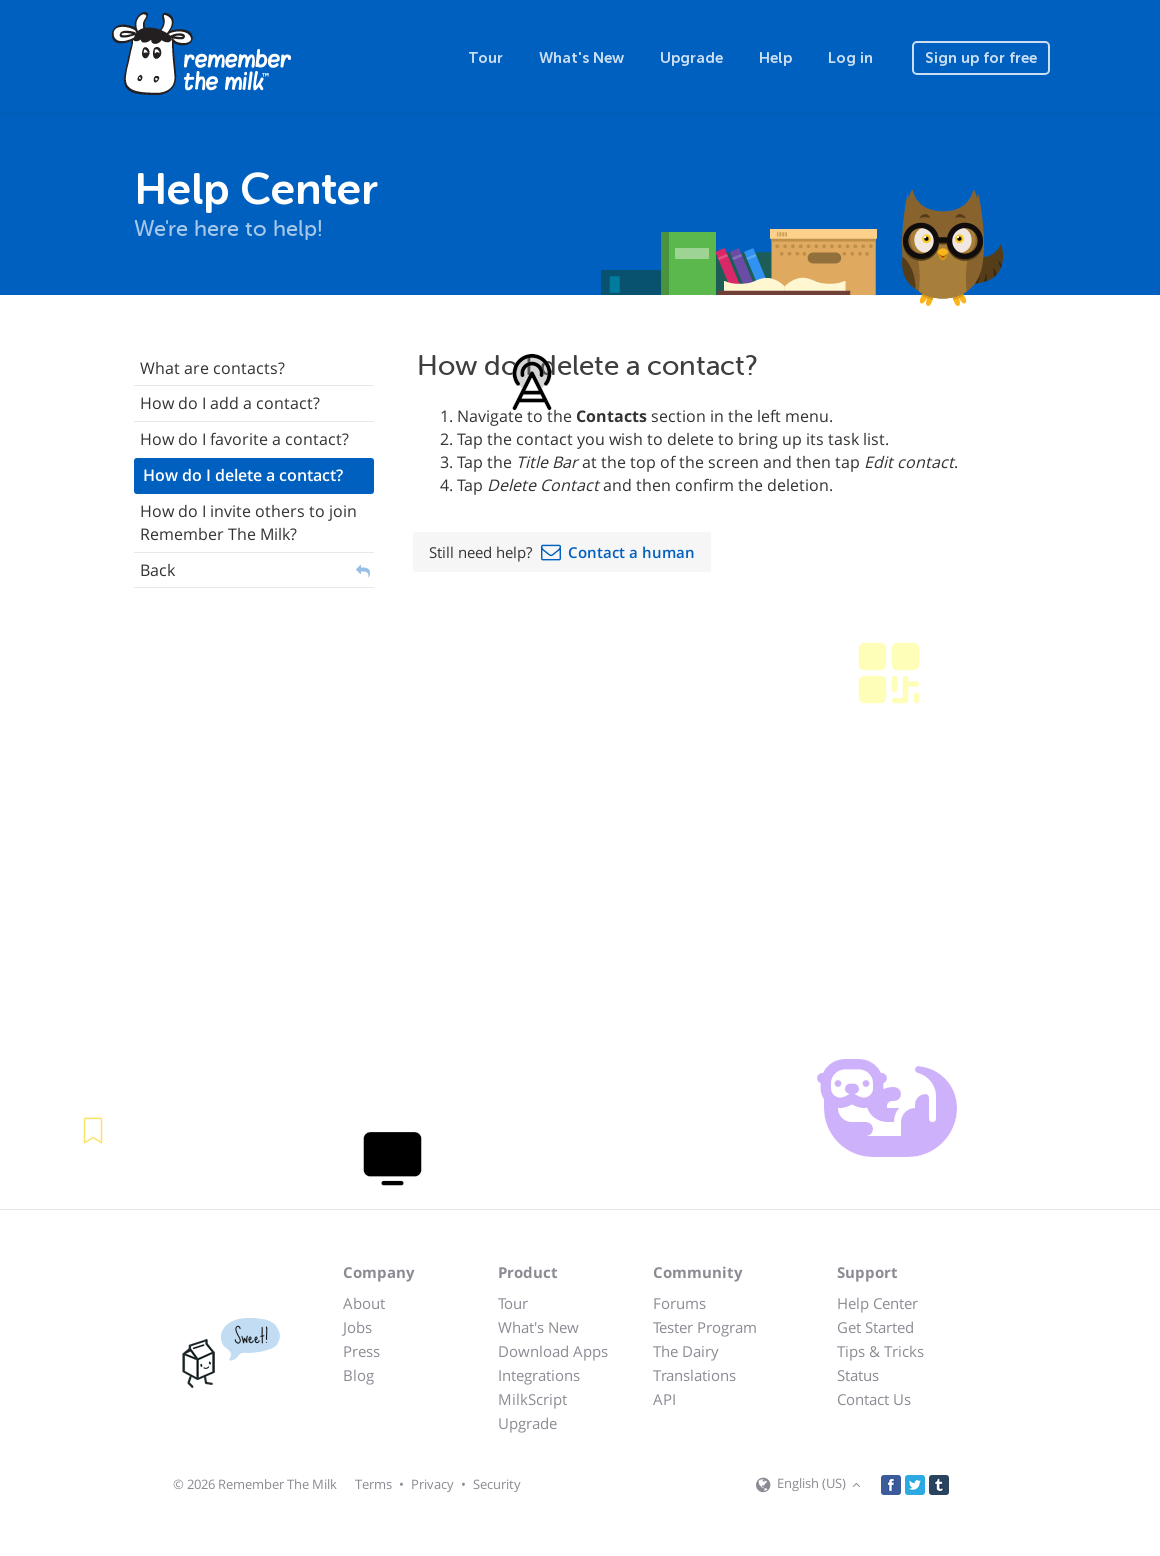  I want to click on scan or generate a qr code, so click(889, 673).